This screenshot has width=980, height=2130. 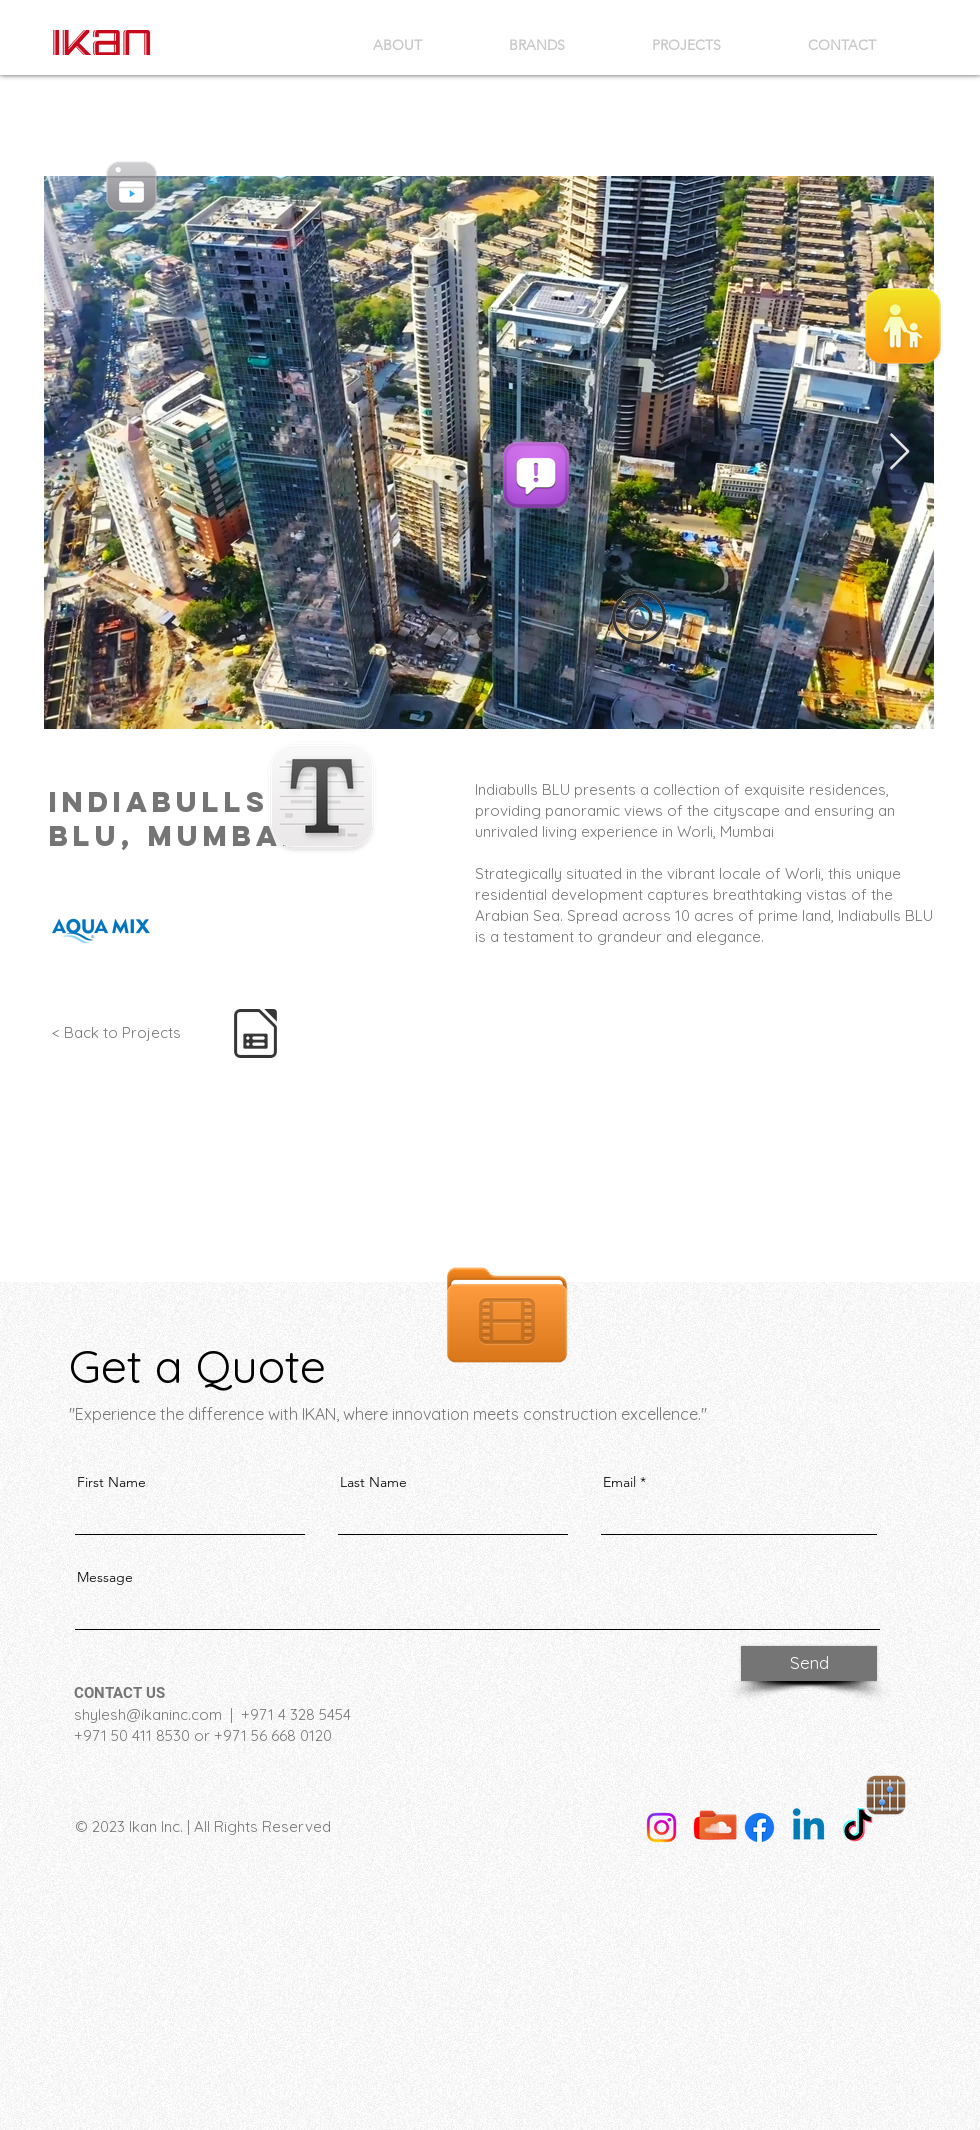 I want to click on open video or media playback preferences, so click(x=131, y=187).